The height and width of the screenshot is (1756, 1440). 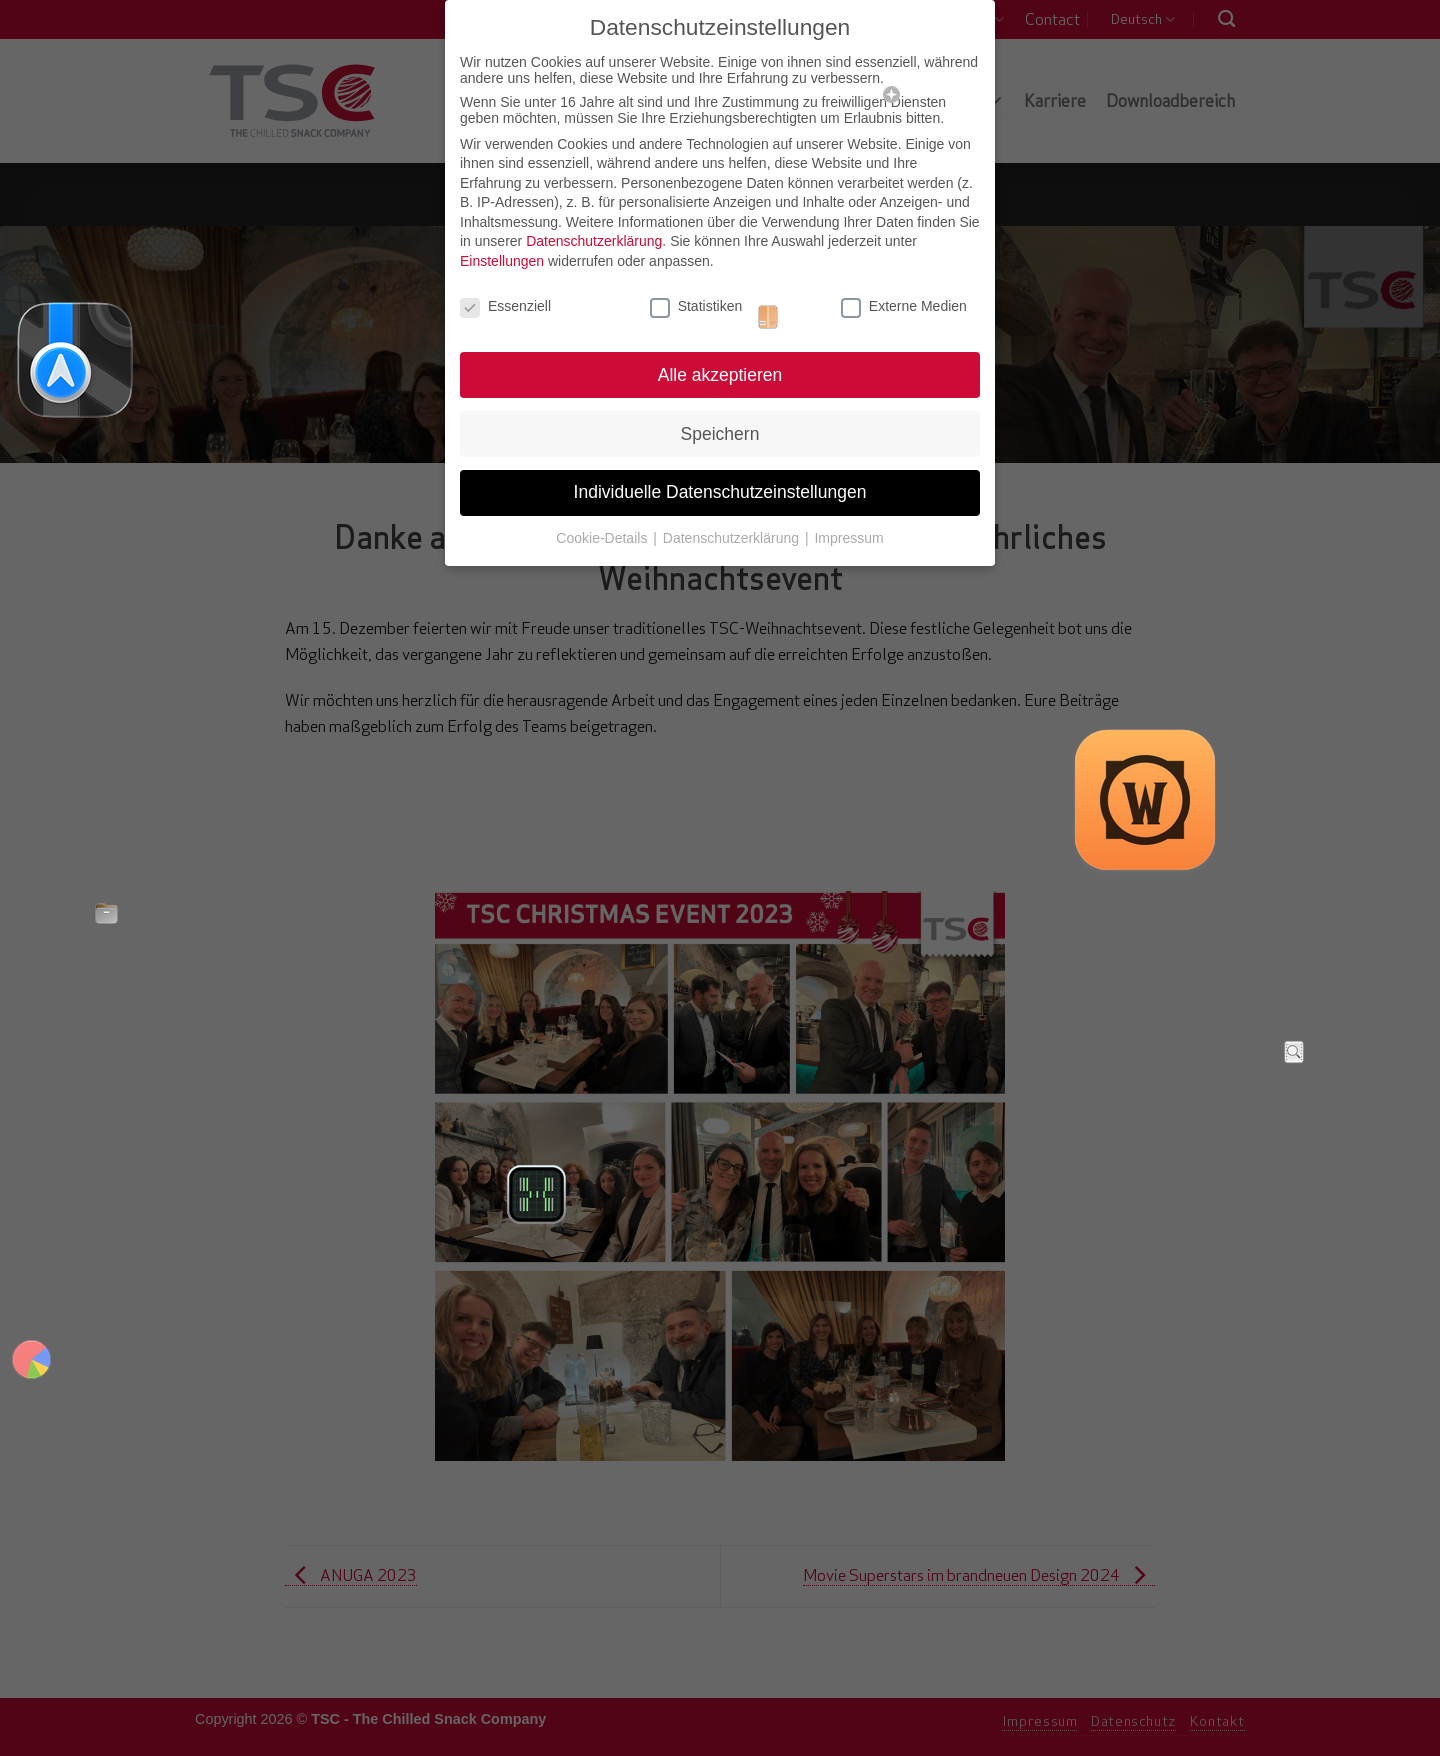 What do you see at coordinates (1294, 1052) in the screenshot?
I see `open the system logs application` at bounding box center [1294, 1052].